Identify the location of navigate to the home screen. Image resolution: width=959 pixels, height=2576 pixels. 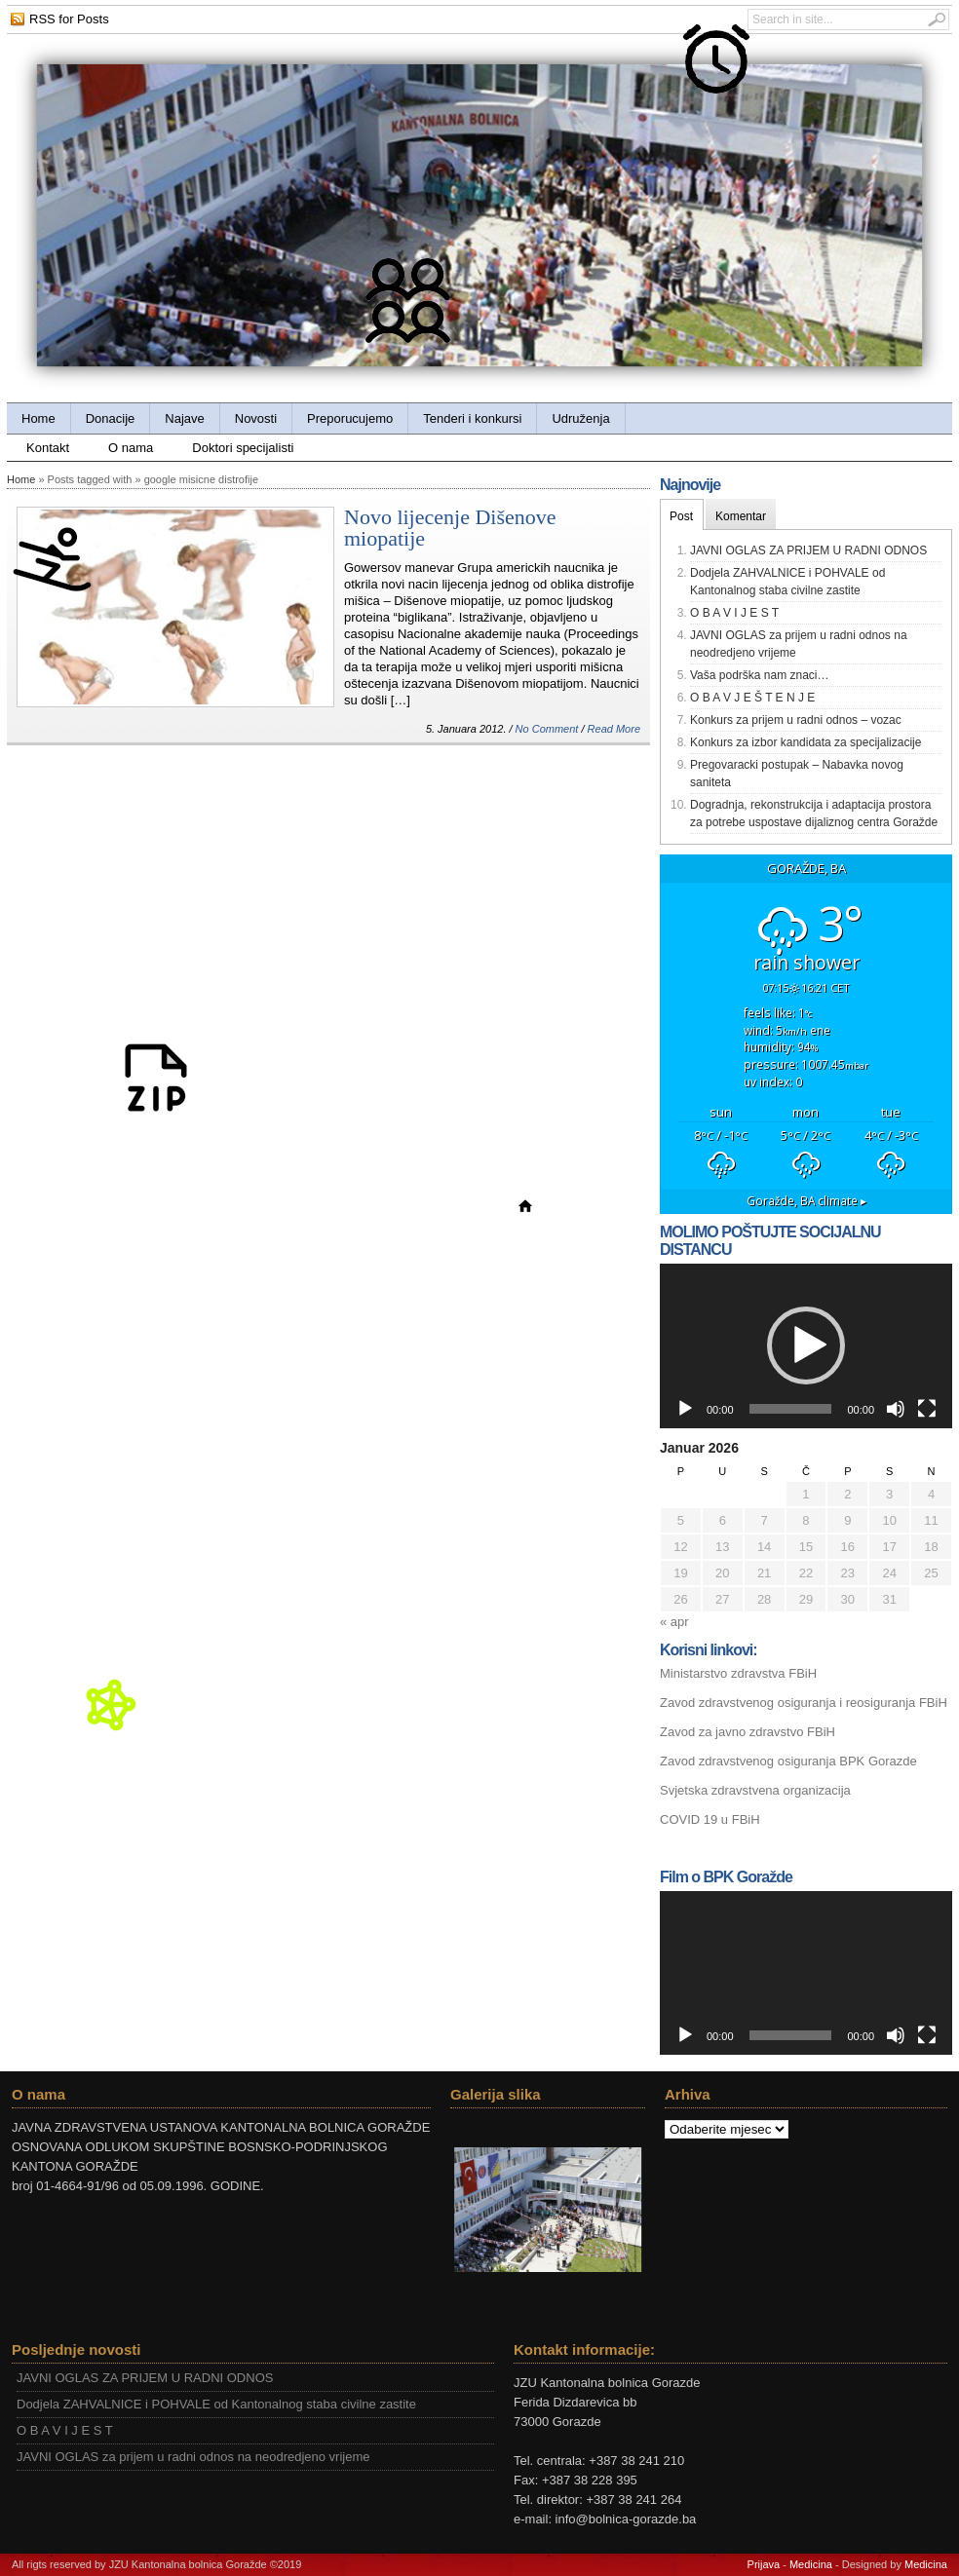
(525, 1206).